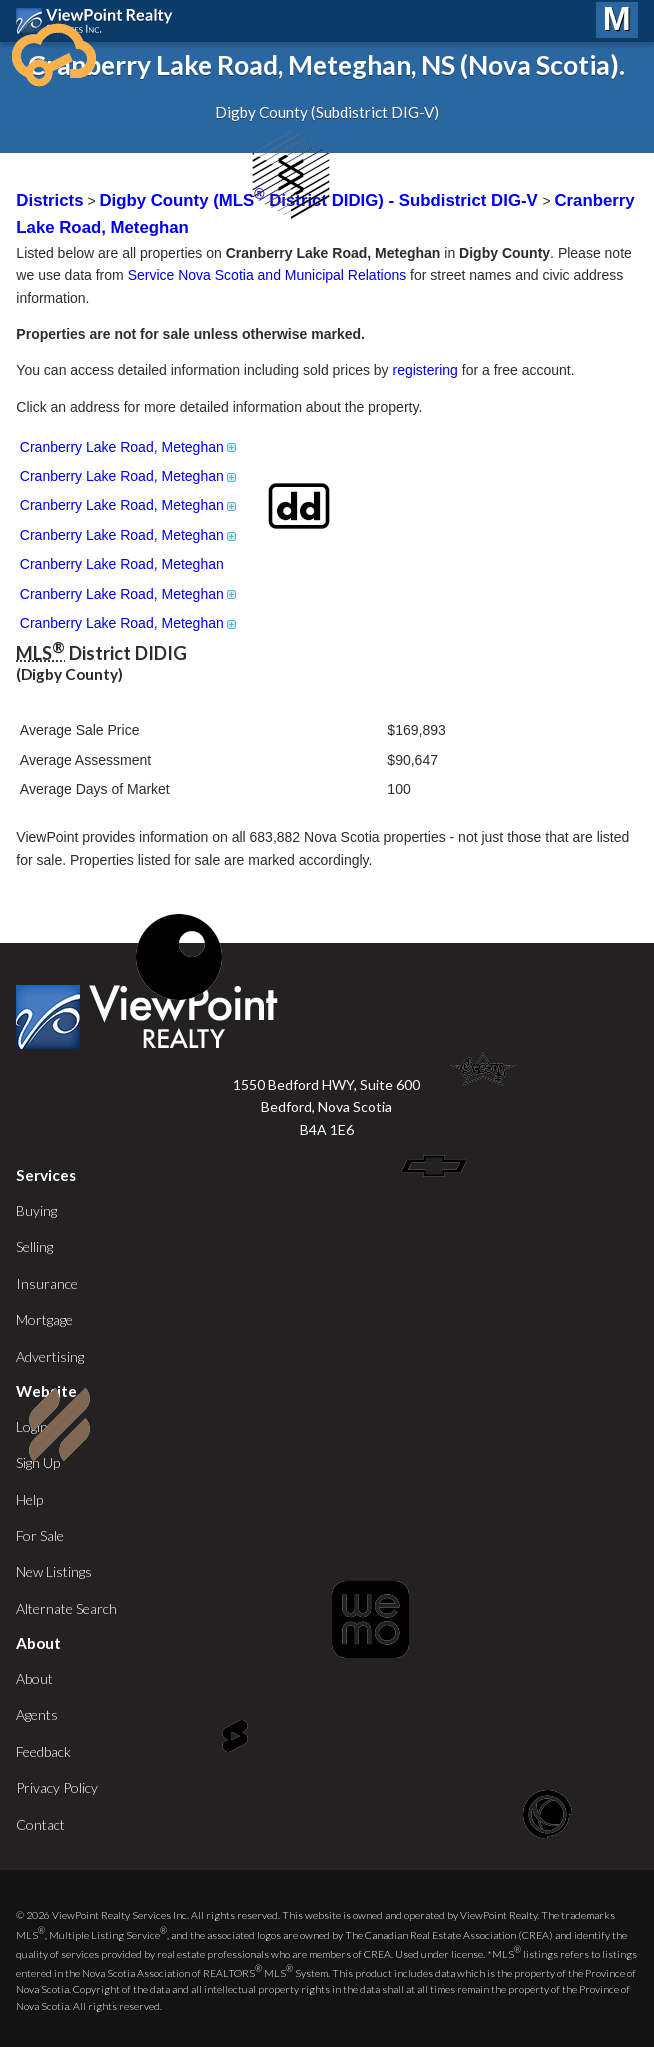  What do you see at coordinates (434, 1166) in the screenshot?
I see `chevrolet brand logo` at bounding box center [434, 1166].